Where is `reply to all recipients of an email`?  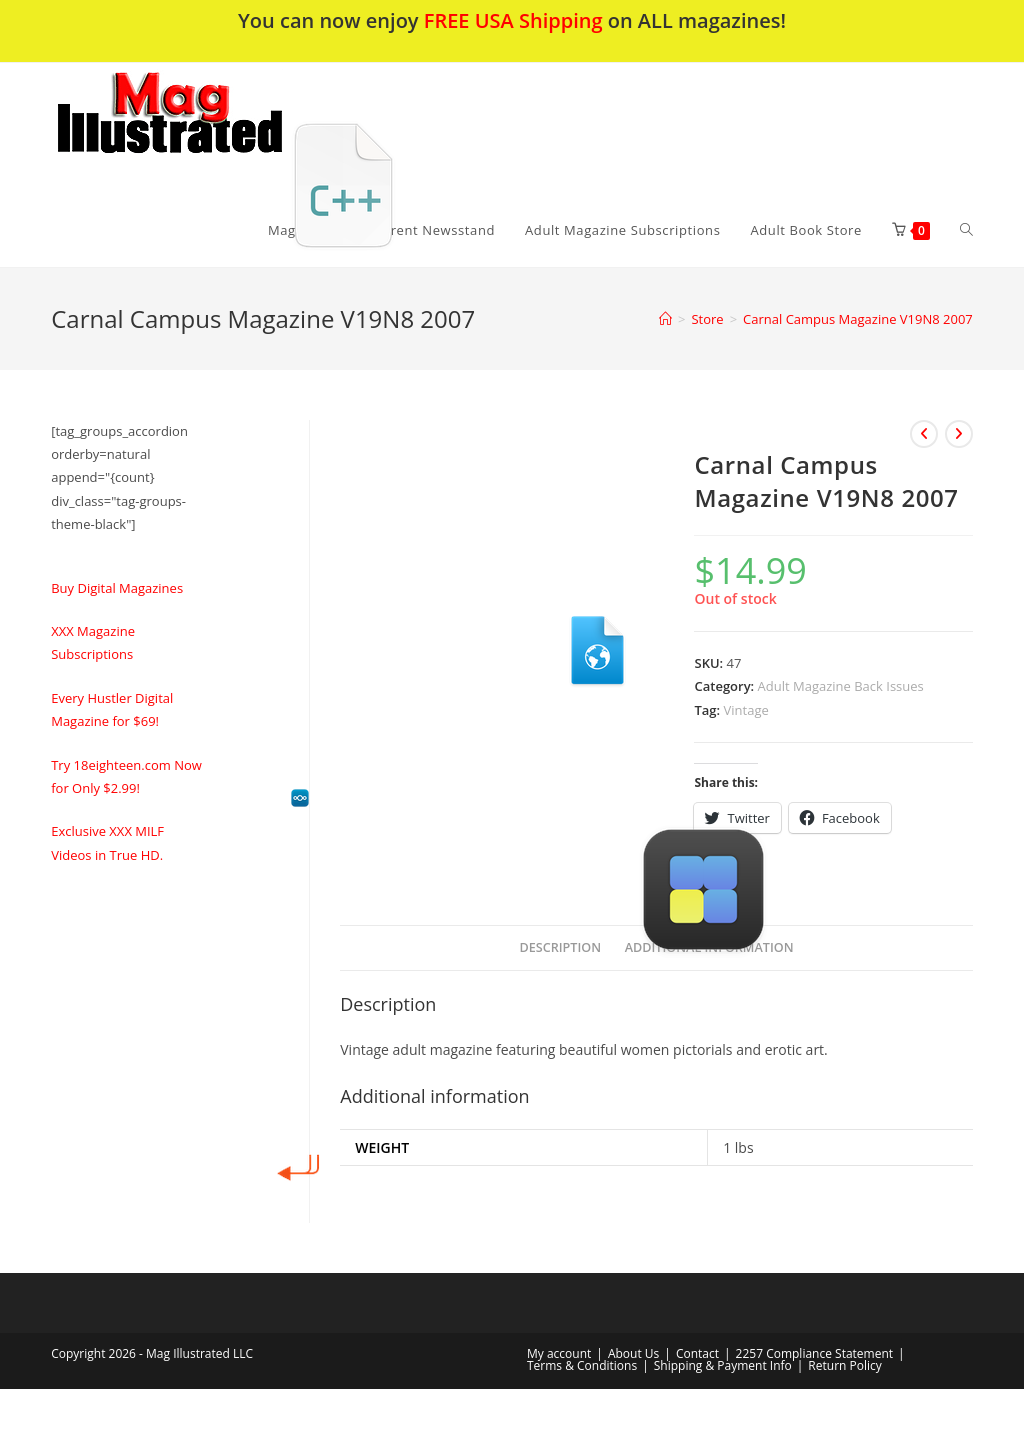 reply to all recipients of an email is located at coordinates (297, 1164).